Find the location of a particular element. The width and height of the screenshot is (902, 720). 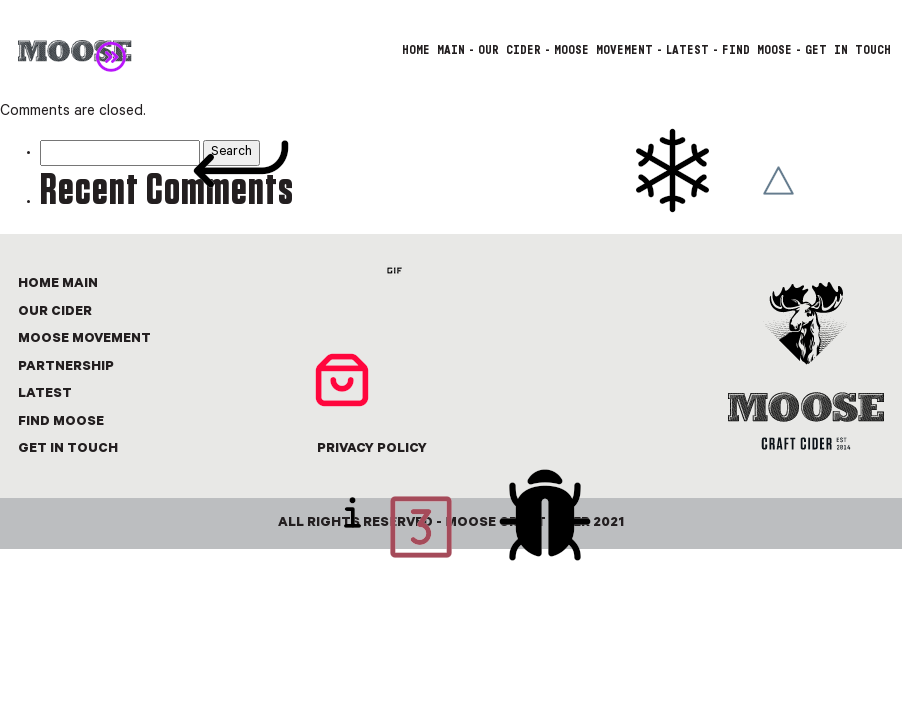

indicates a warning or caution state is located at coordinates (778, 180).